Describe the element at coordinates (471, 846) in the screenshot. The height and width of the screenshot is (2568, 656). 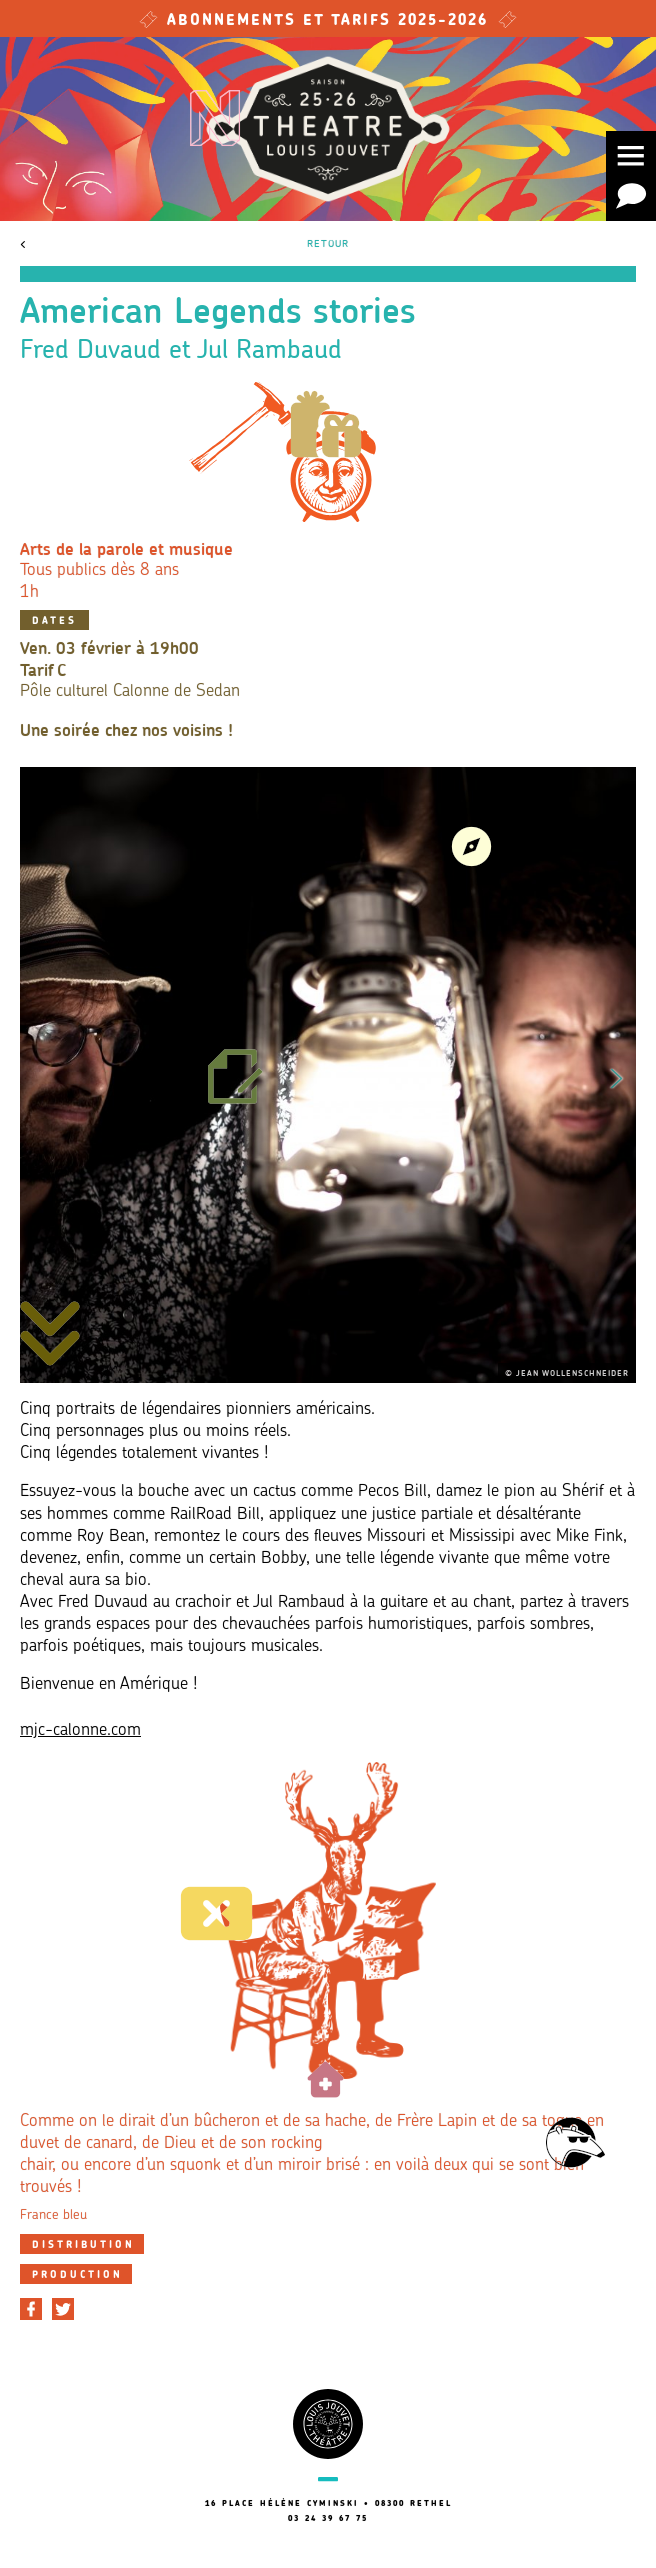
I see `open compass or navigation app` at that location.